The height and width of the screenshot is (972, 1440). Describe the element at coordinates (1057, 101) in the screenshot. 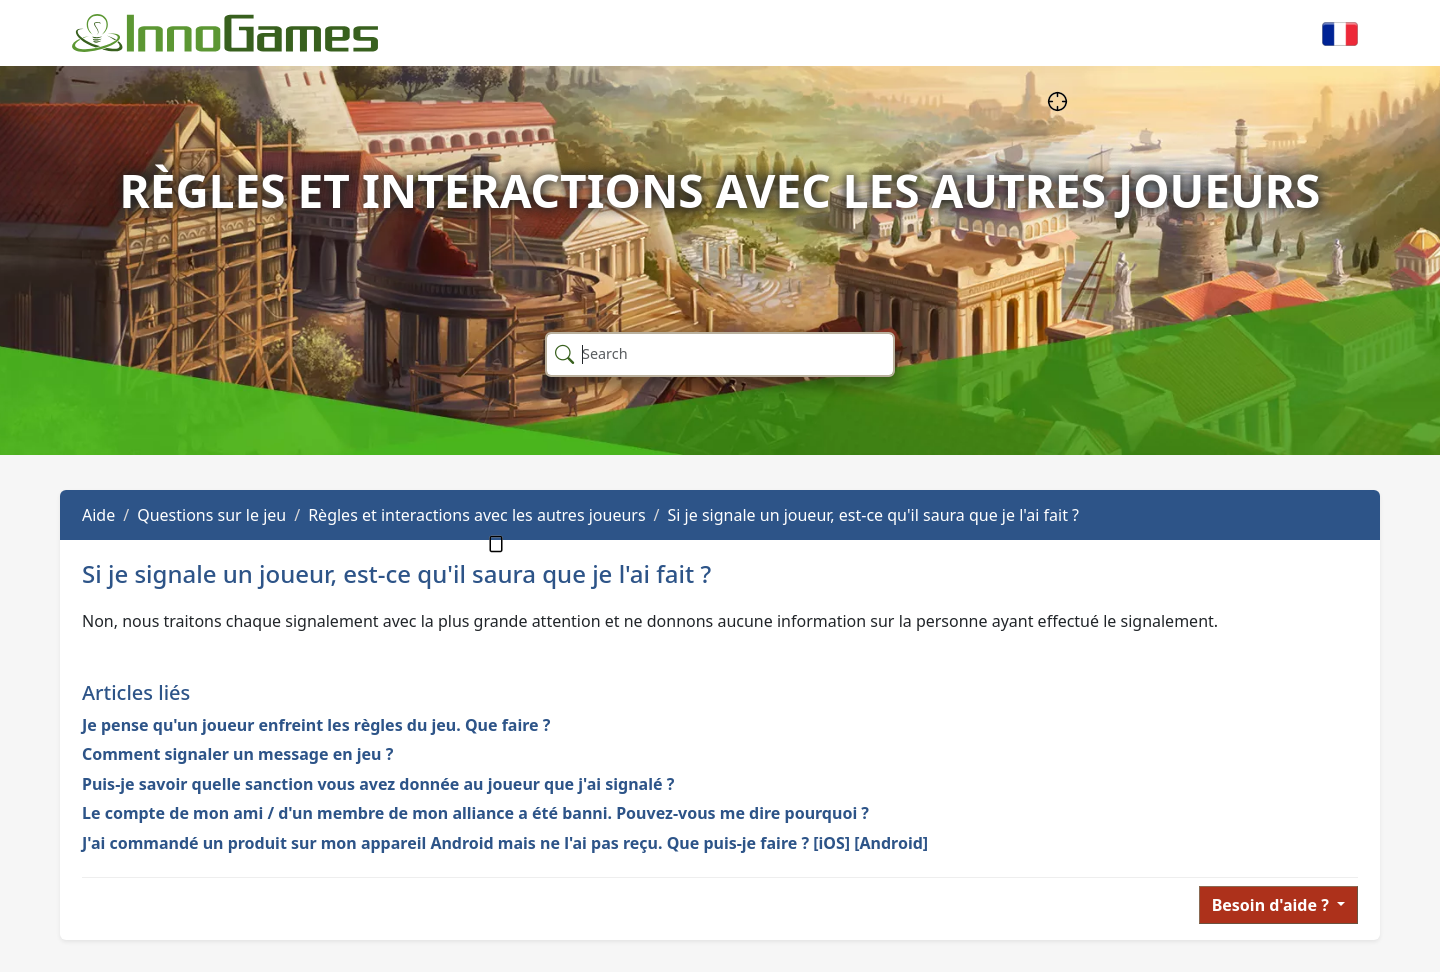

I see `center map on current location` at that location.